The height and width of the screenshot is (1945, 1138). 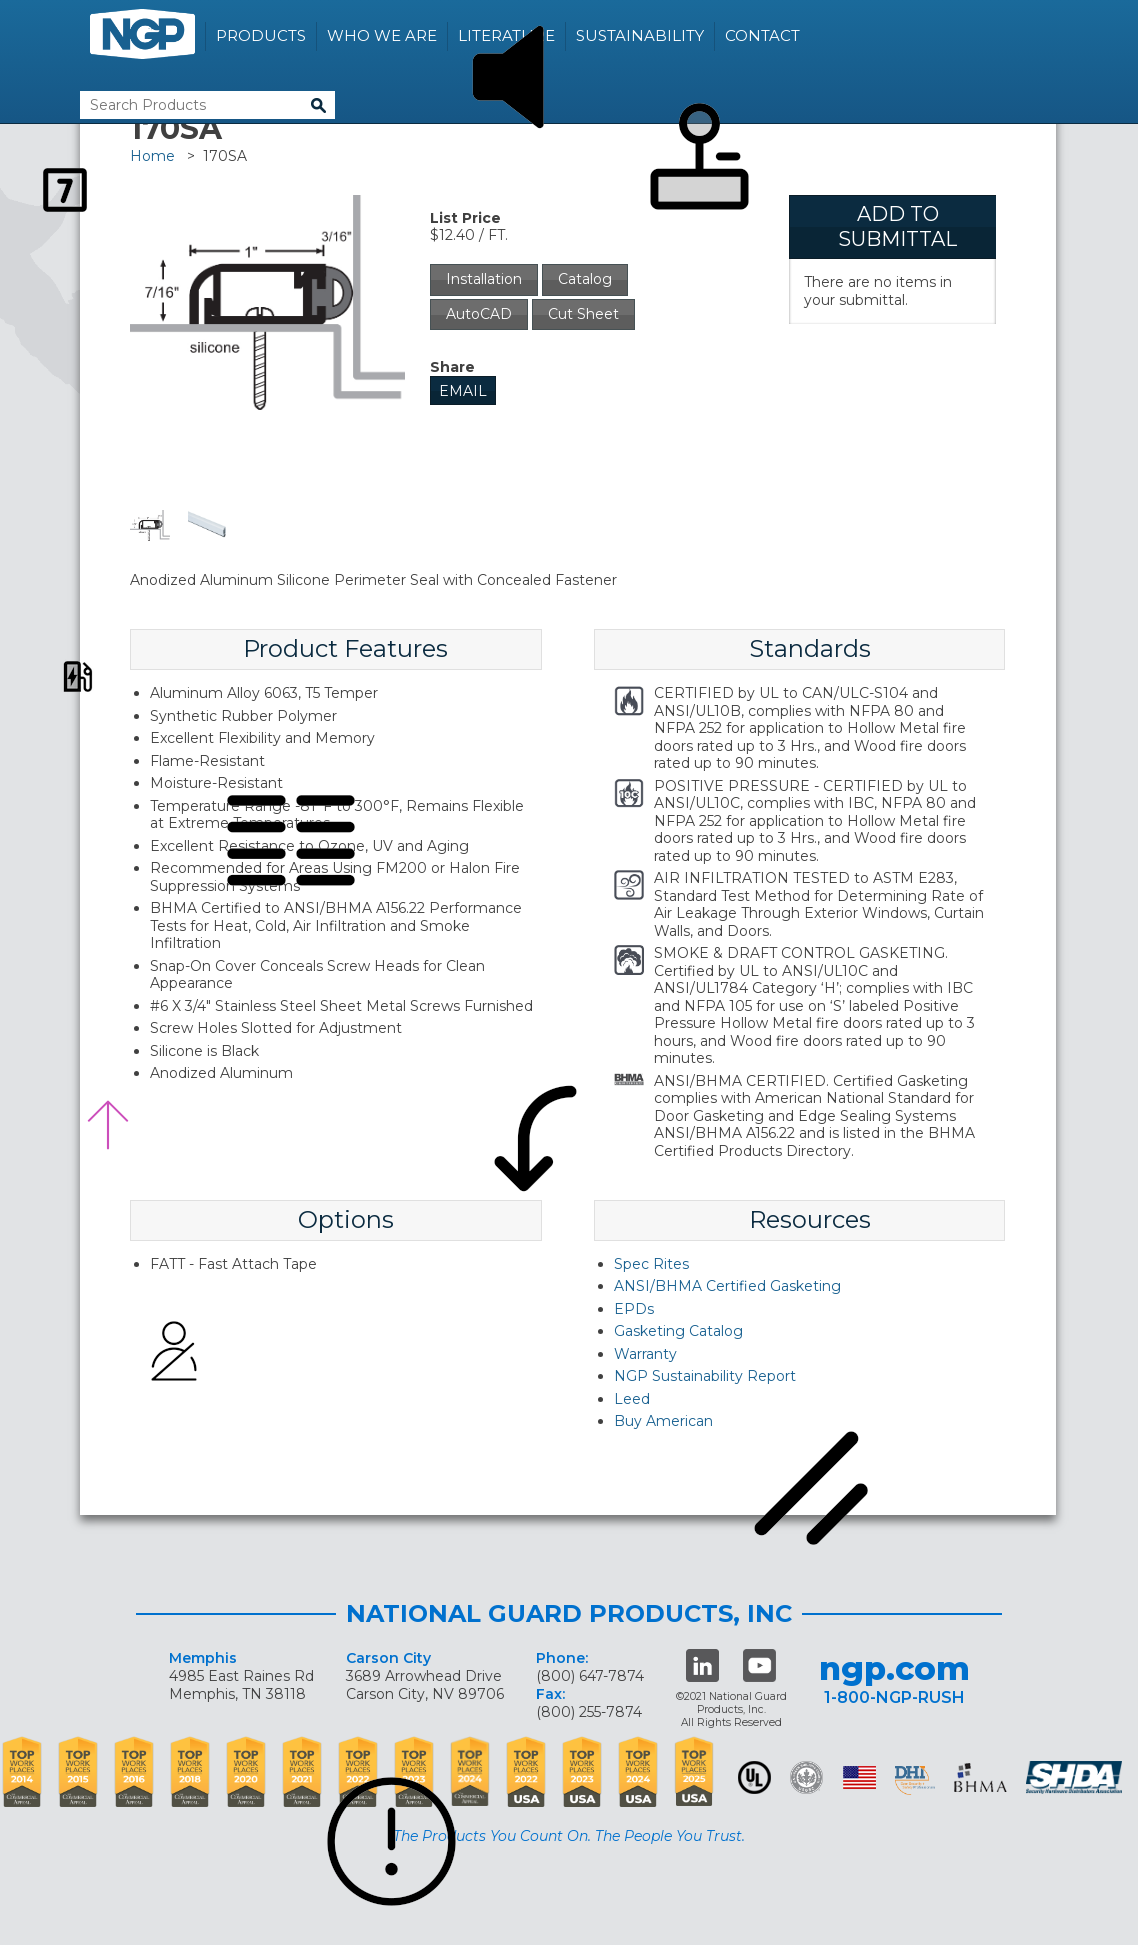 I want to click on select or input the number seven, so click(x=65, y=190).